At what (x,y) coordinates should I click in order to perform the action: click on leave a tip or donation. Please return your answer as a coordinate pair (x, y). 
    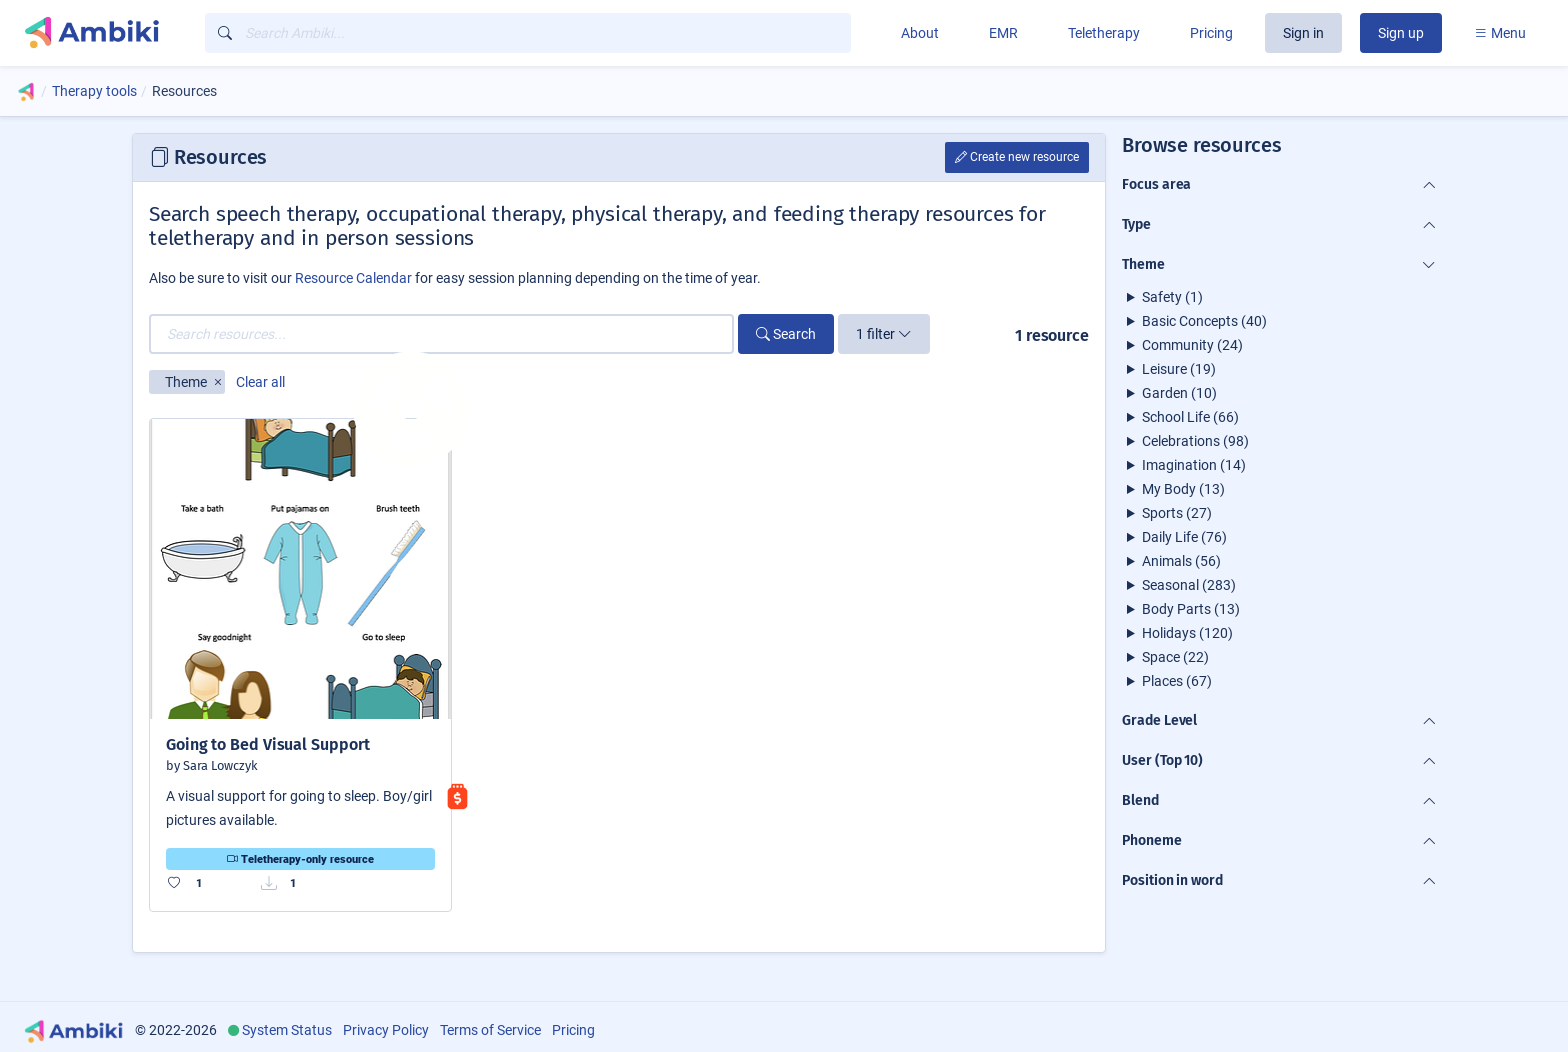
    Looking at the image, I should click on (457, 796).